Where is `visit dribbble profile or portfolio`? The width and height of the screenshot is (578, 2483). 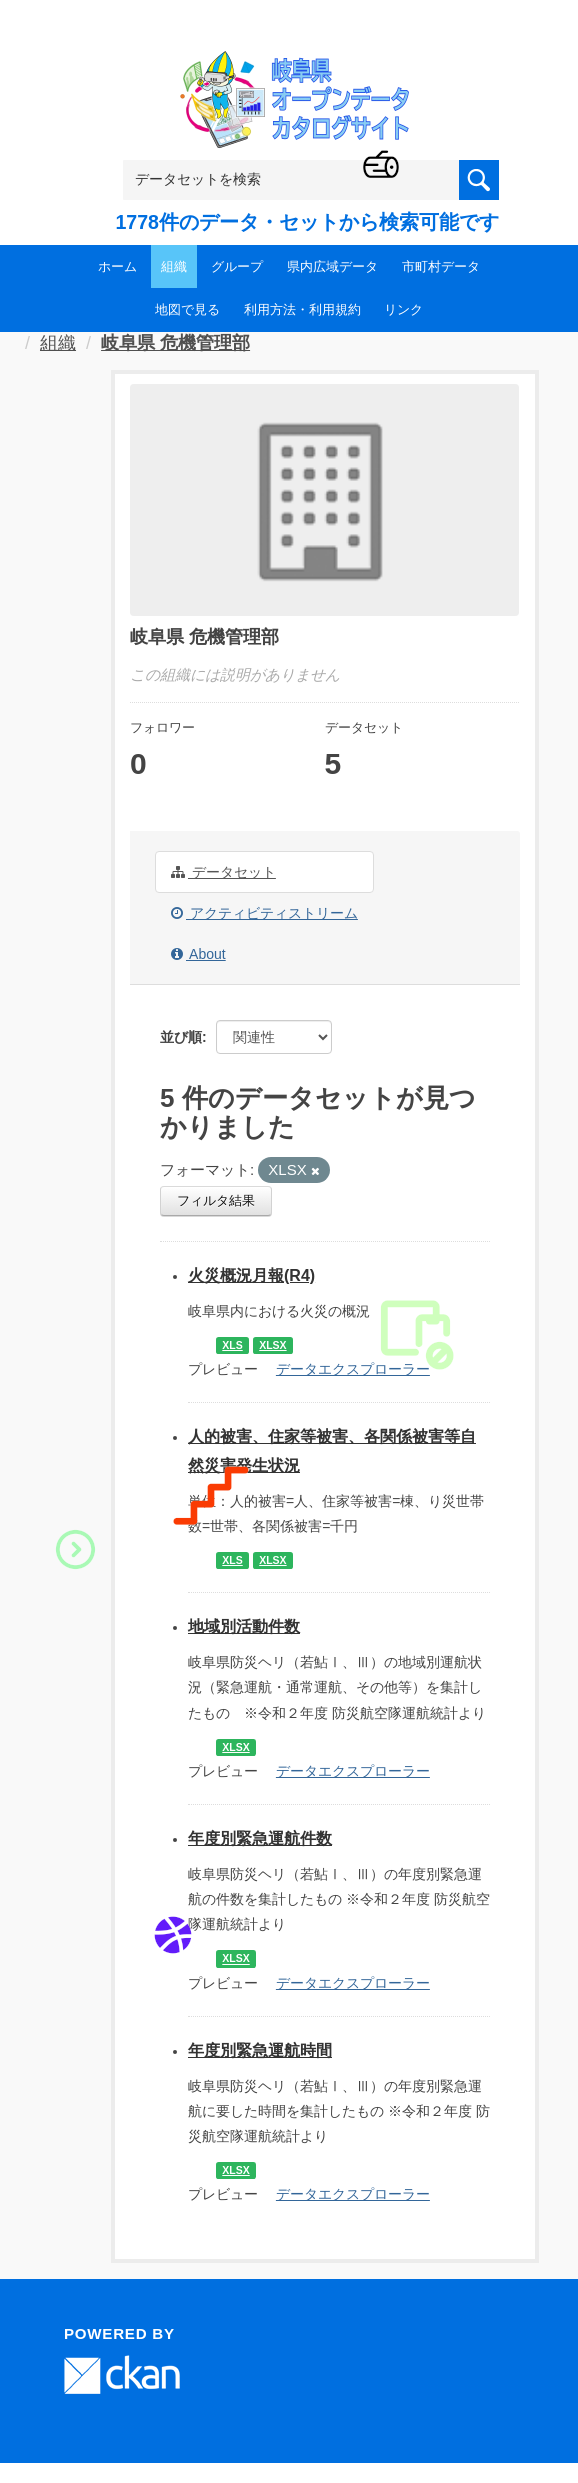 visit dribbble profile or portfolio is located at coordinates (173, 1935).